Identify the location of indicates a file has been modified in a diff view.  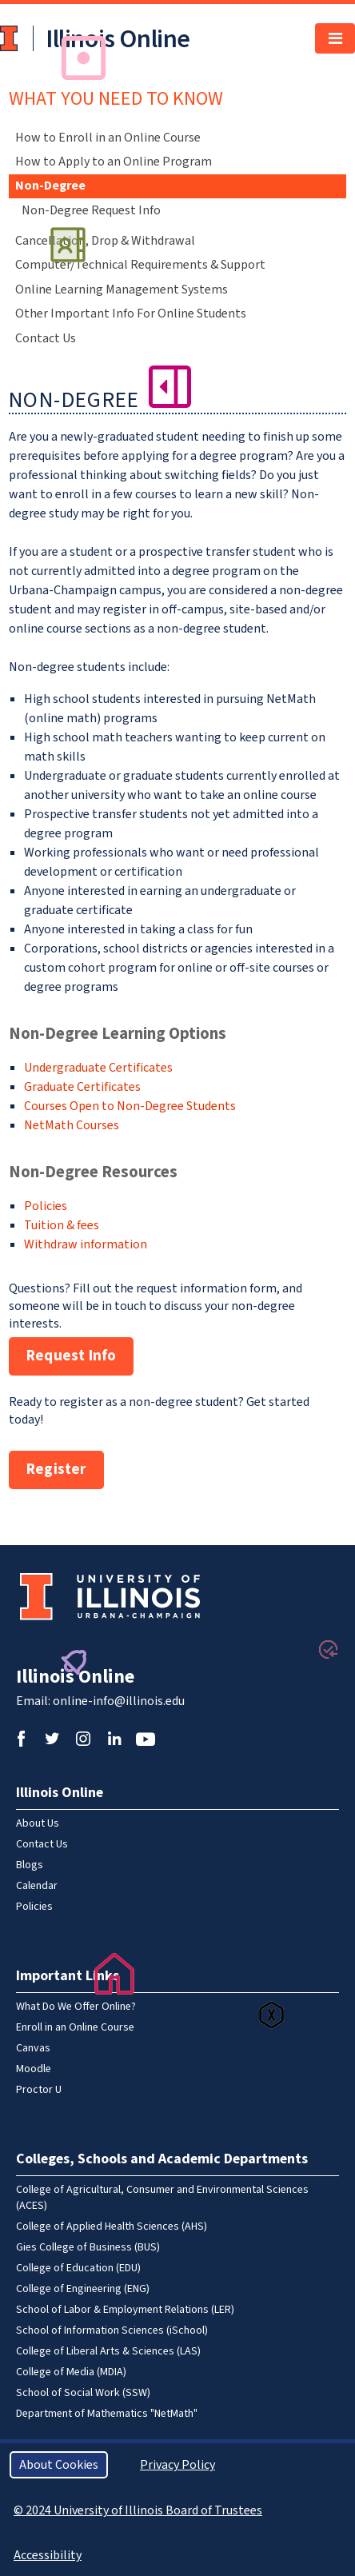
(83, 58).